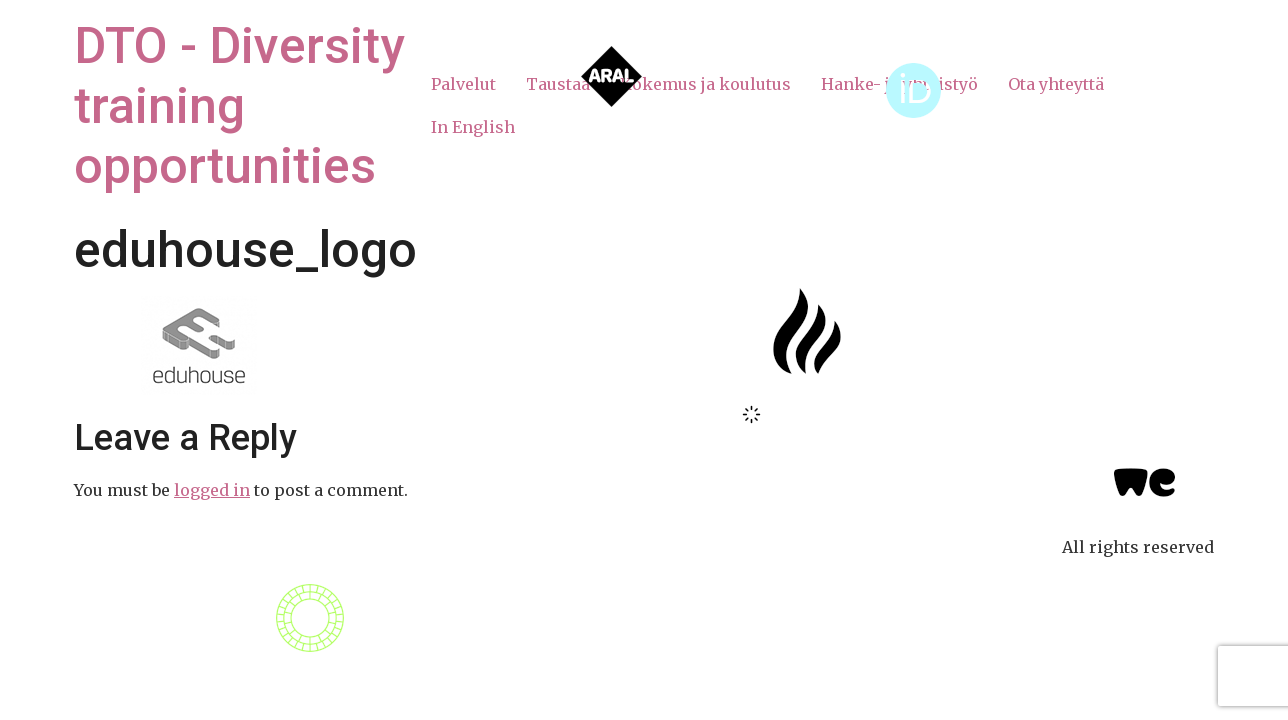  What do you see at coordinates (913, 90) in the screenshot?
I see `link to your ORCID researcher profile` at bounding box center [913, 90].